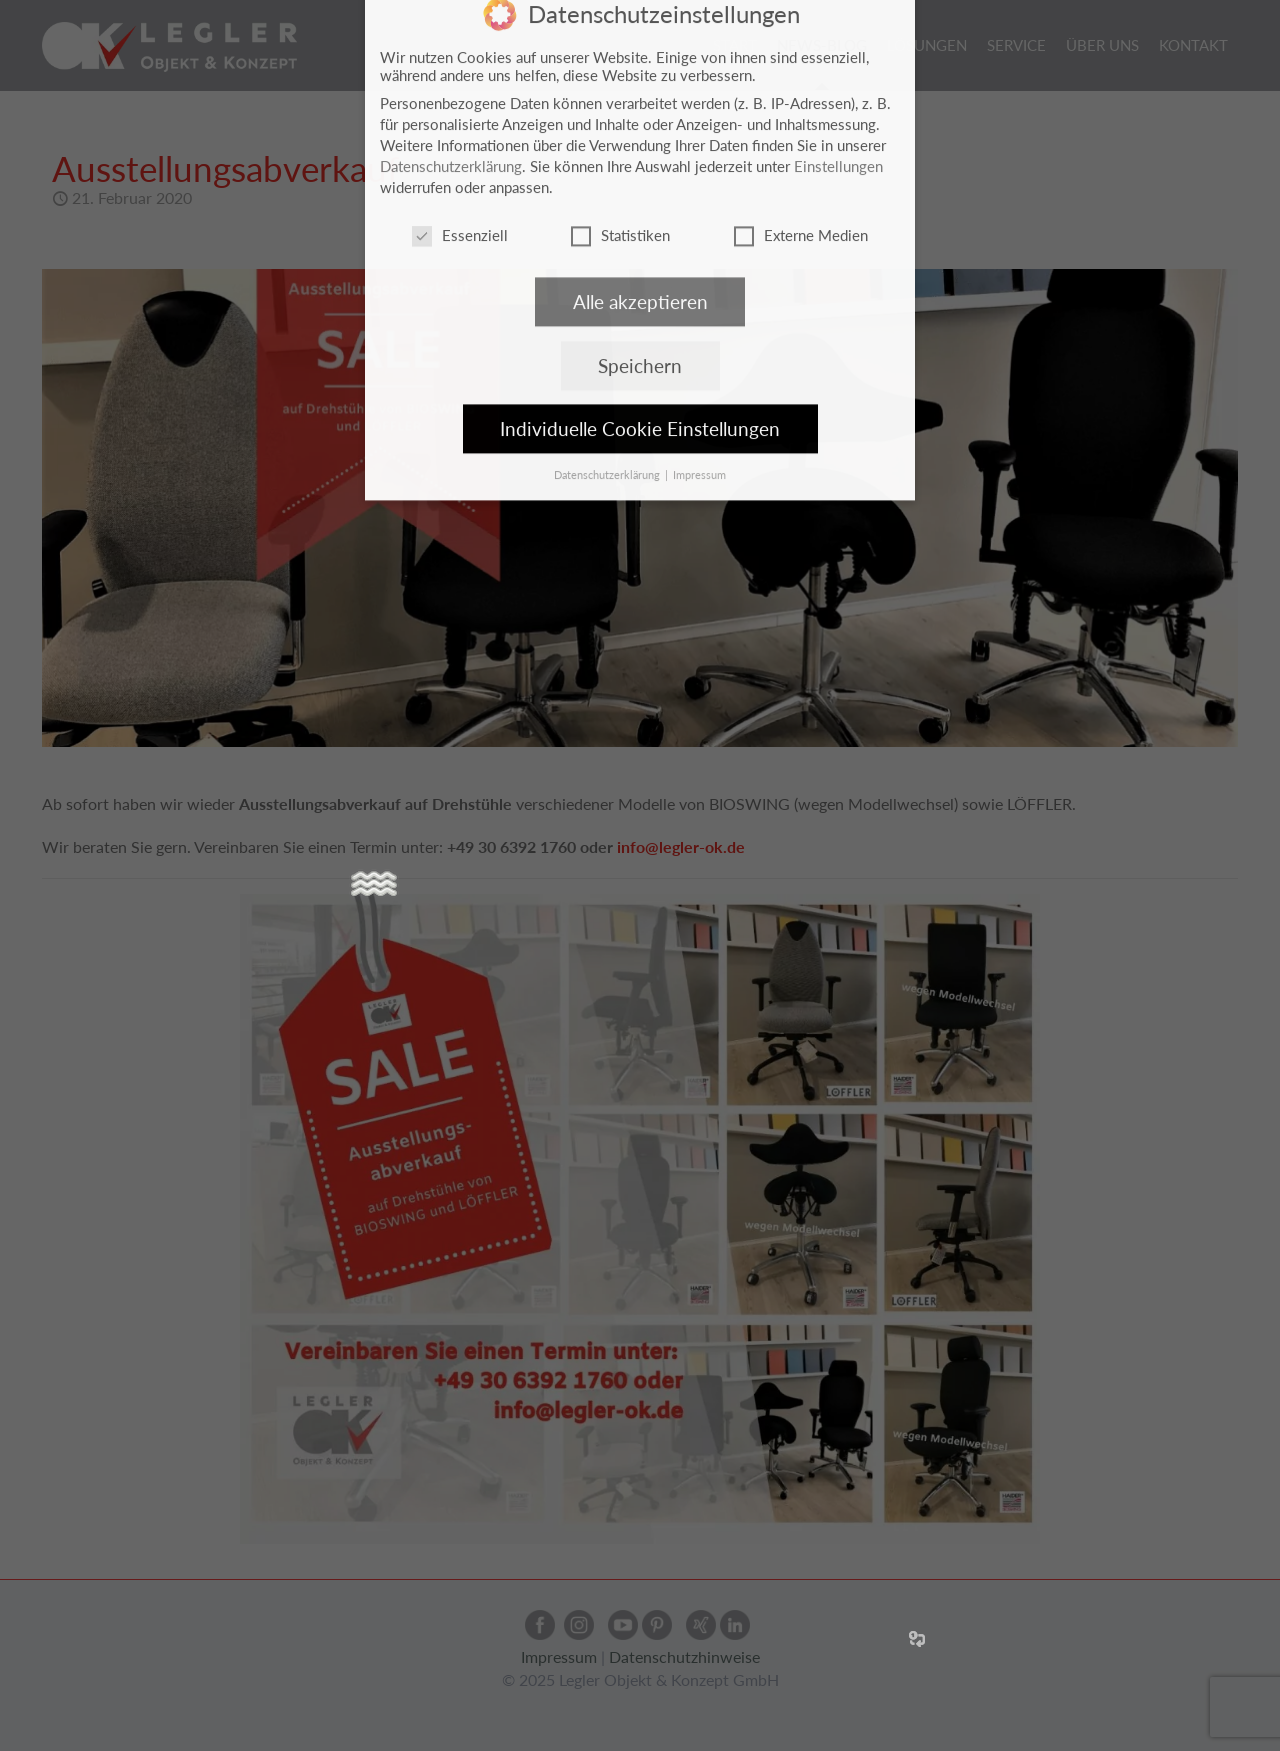 The height and width of the screenshot is (1751, 1280). Describe the element at coordinates (374, 882) in the screenshot. I see `indicates foggy weather conditions` at that location.